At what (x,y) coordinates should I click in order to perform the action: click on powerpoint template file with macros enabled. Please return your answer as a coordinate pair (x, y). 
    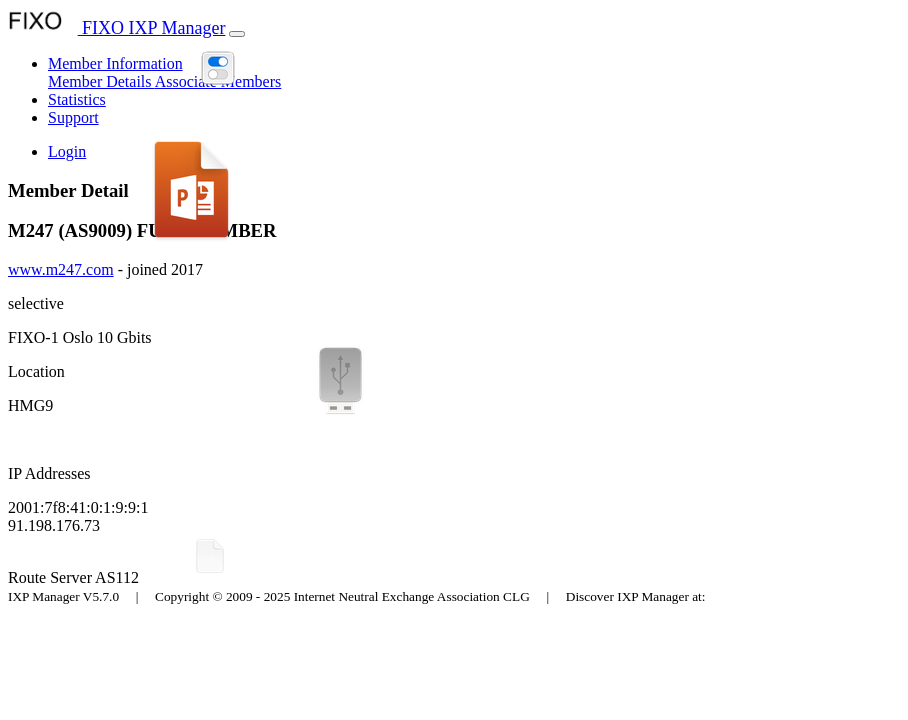
    Looking at the image, I should click on (191, 189).